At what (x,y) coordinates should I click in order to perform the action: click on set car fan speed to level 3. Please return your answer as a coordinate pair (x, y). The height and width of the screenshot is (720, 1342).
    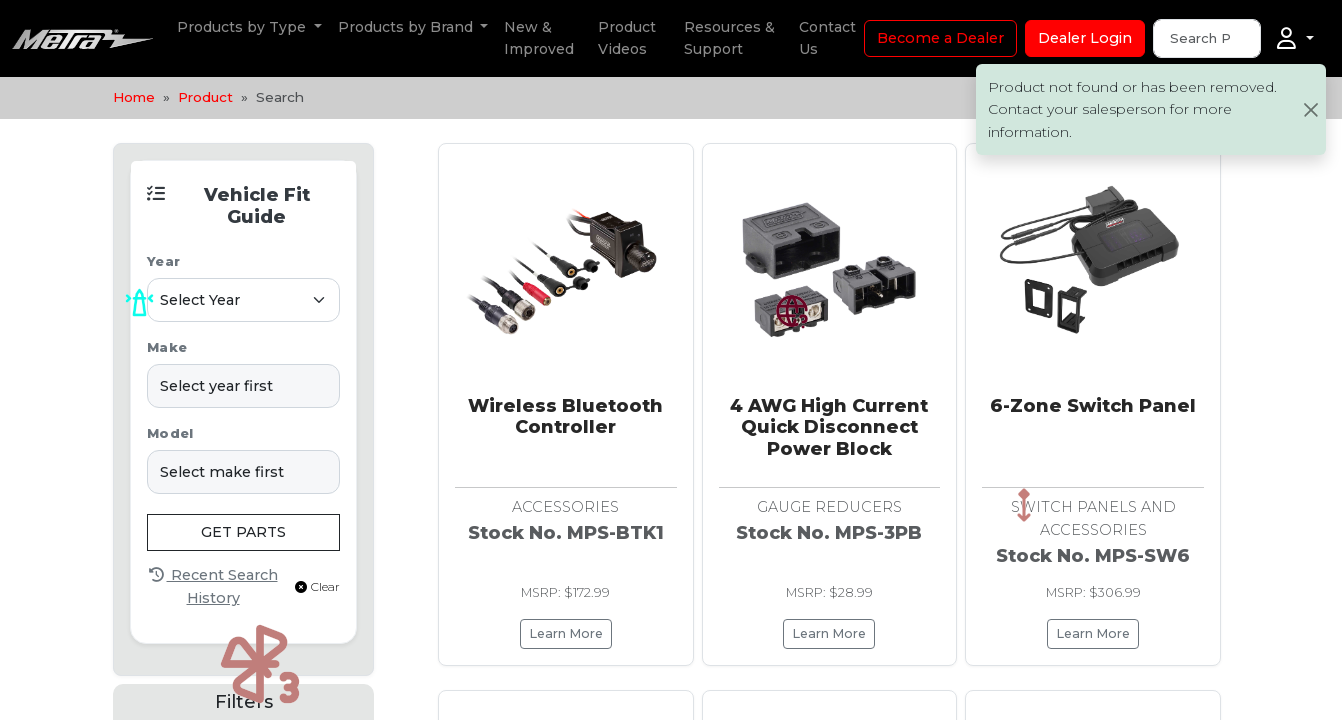
    Looking at the image, I should click on (260, 664).